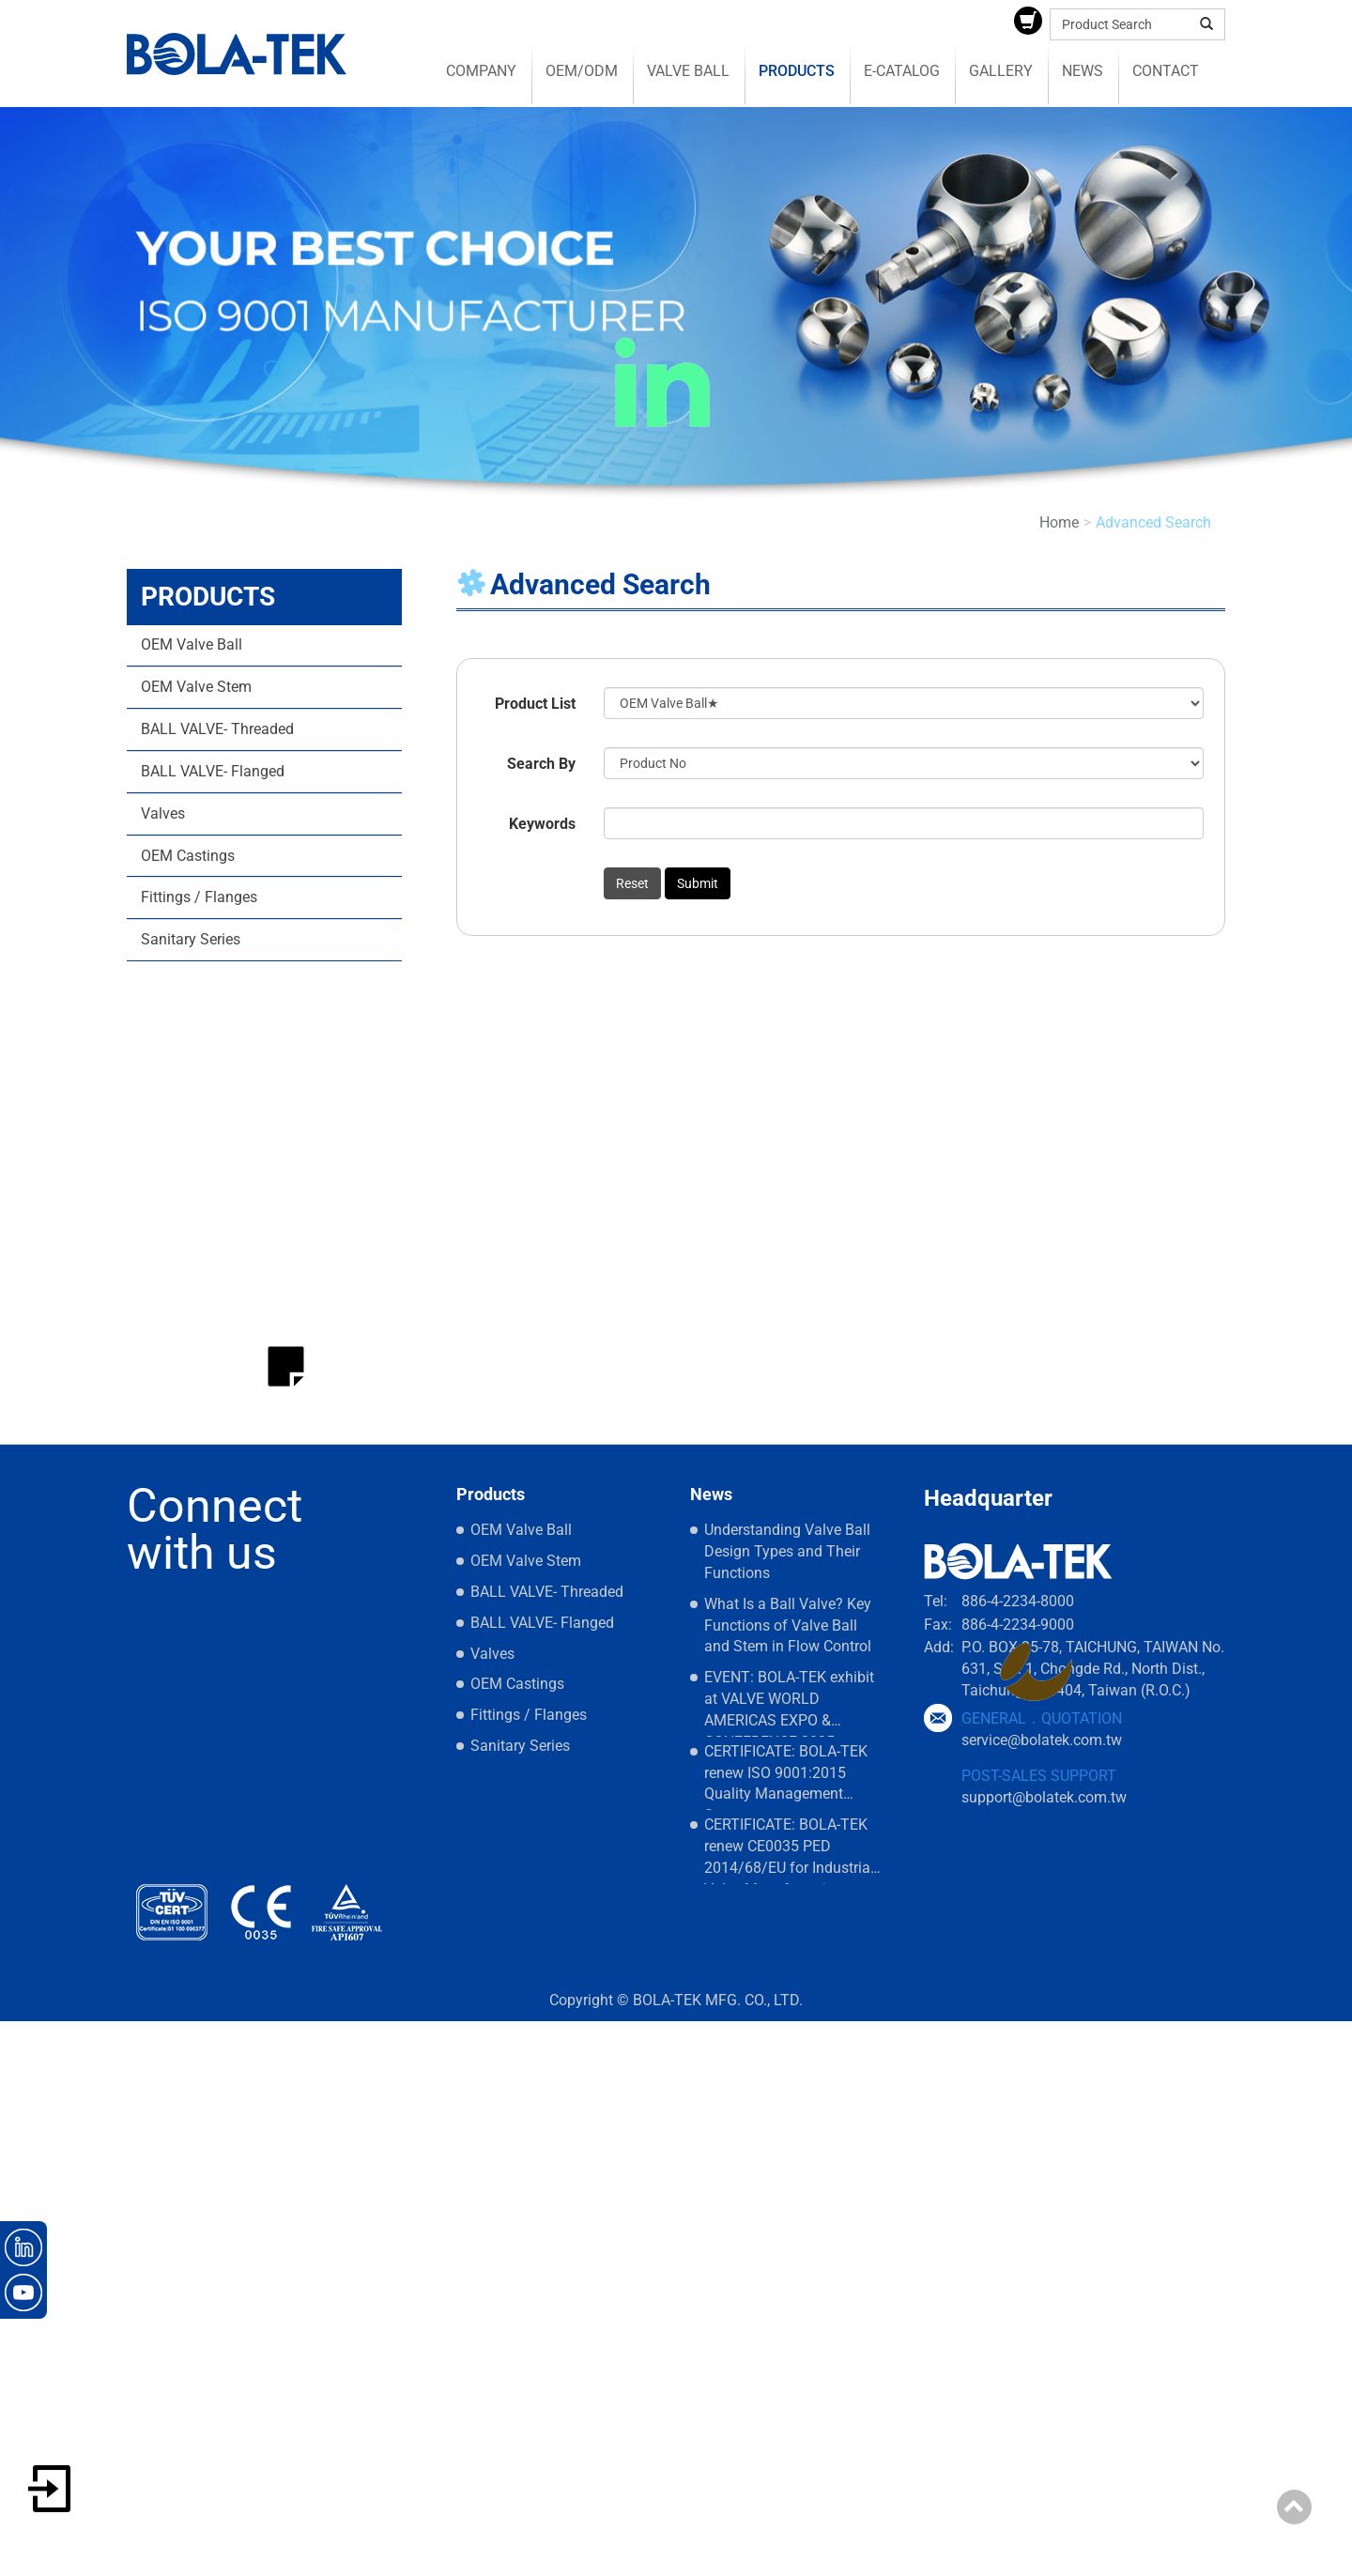  Describe the element at coordinates (1036, 1669) in the screenshot. I see `affiliatetheme brand logo` at that location.